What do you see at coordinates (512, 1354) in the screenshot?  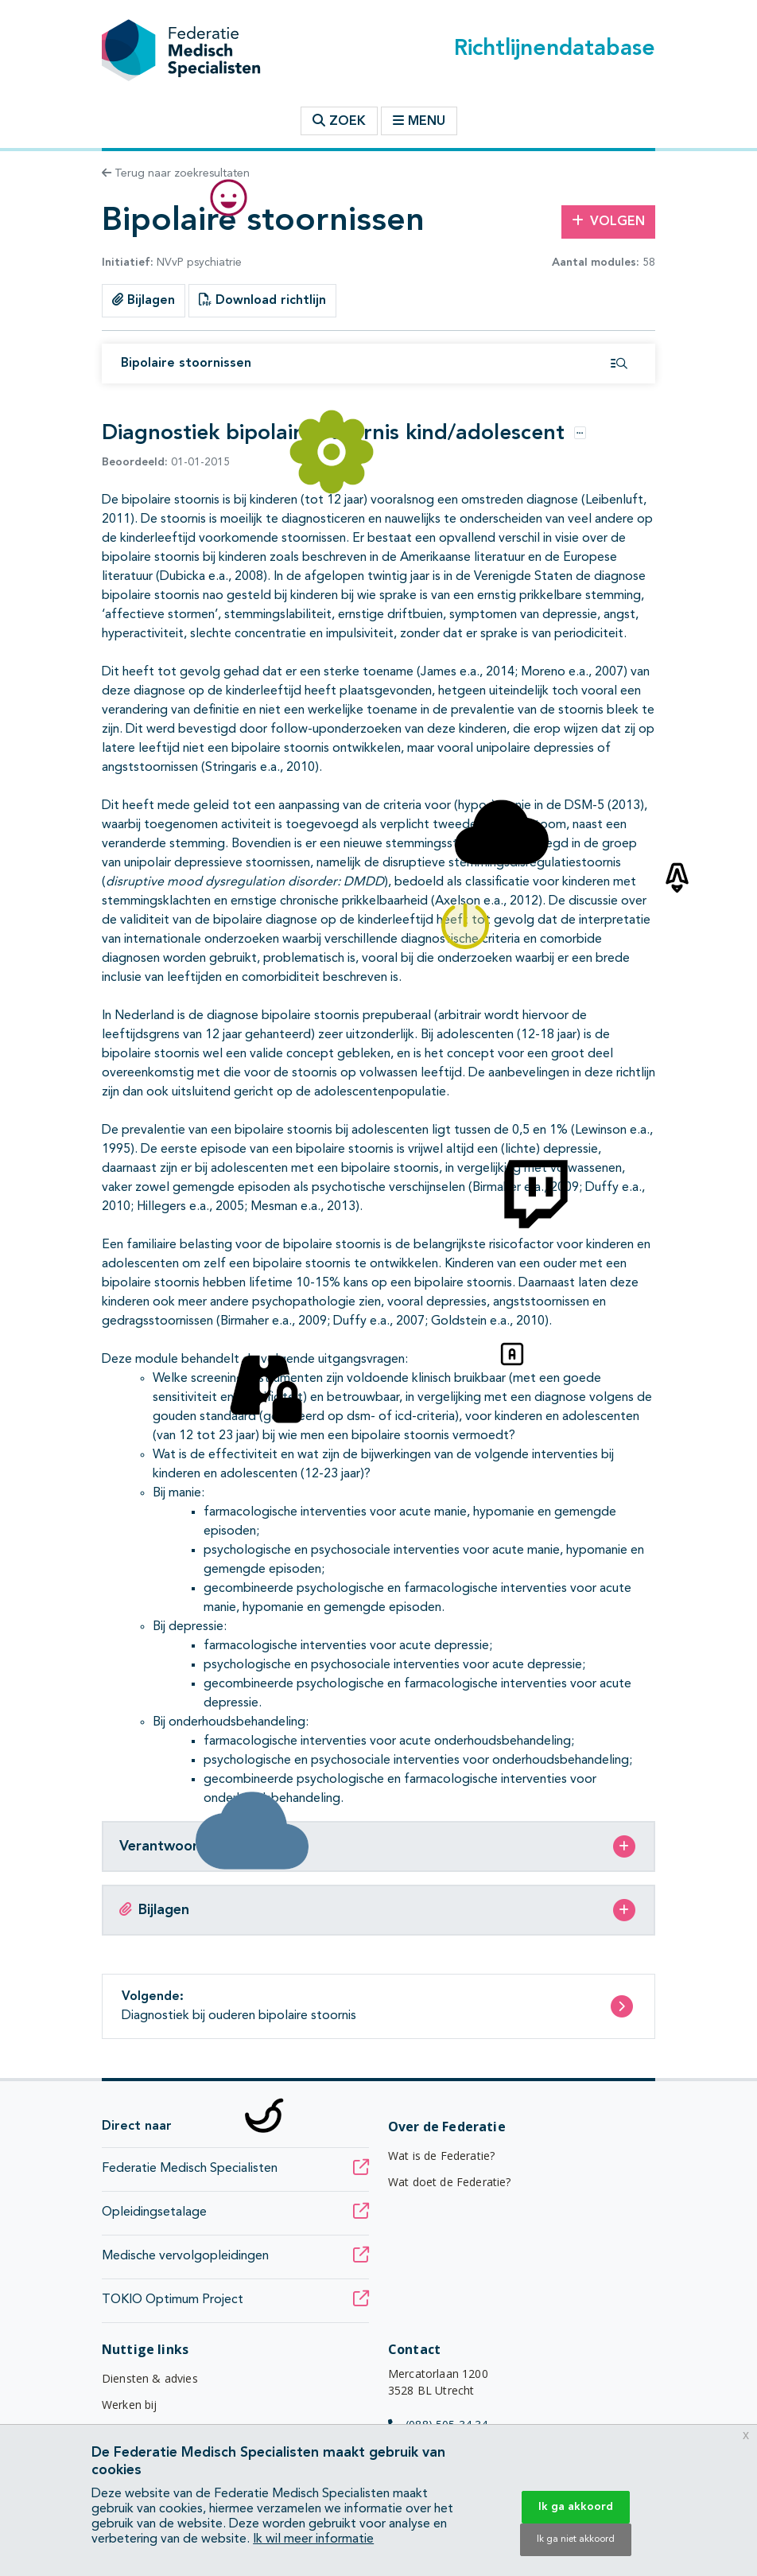 I see `select text formatting option A` at bounding box center [512, 1354].